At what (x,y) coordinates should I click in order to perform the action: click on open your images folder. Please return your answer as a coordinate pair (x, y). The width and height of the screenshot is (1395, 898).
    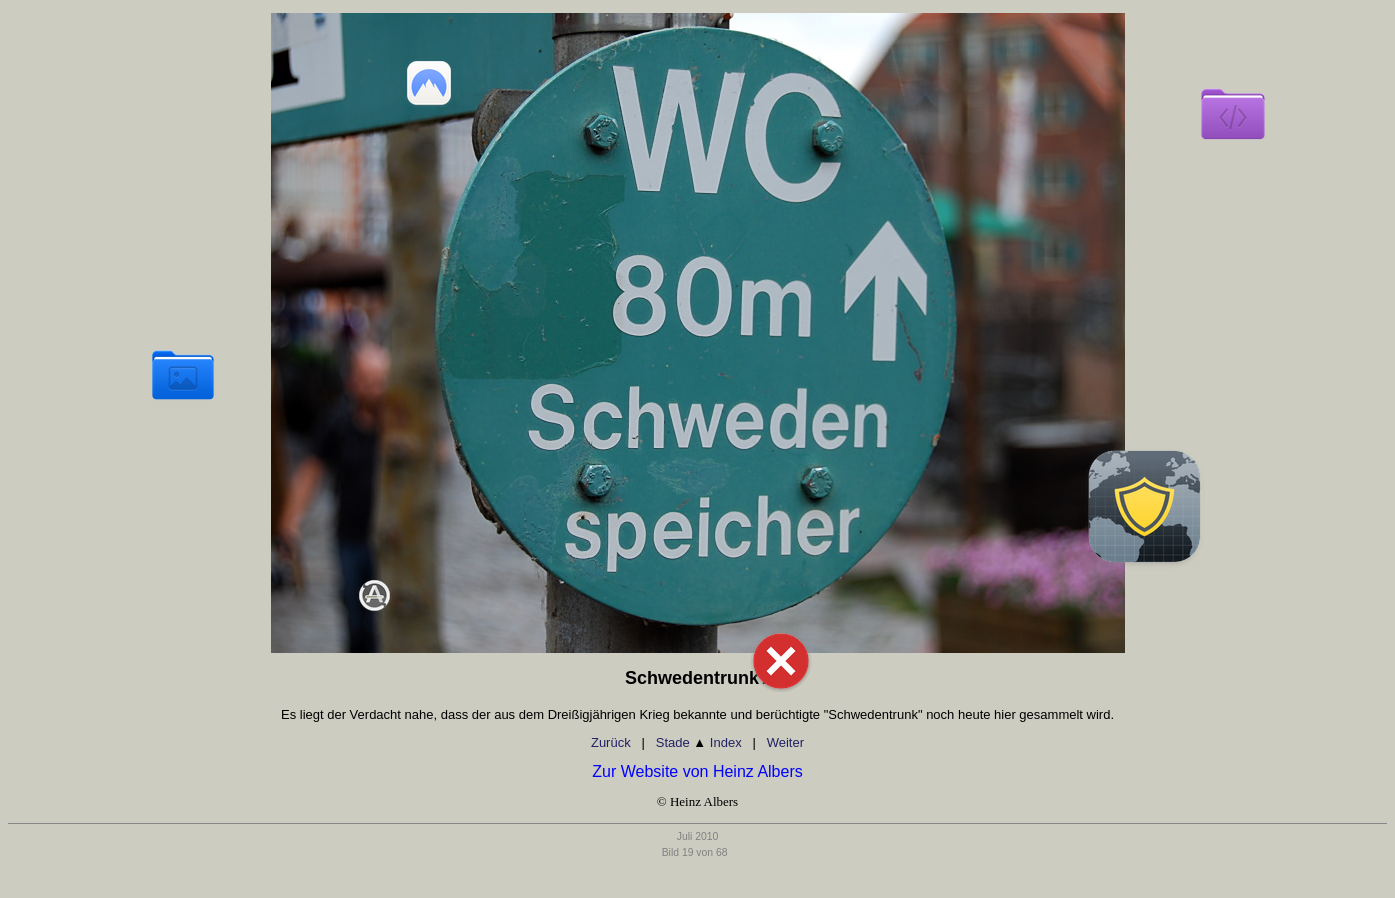
    Looking at the image, I should click on (183, 375).